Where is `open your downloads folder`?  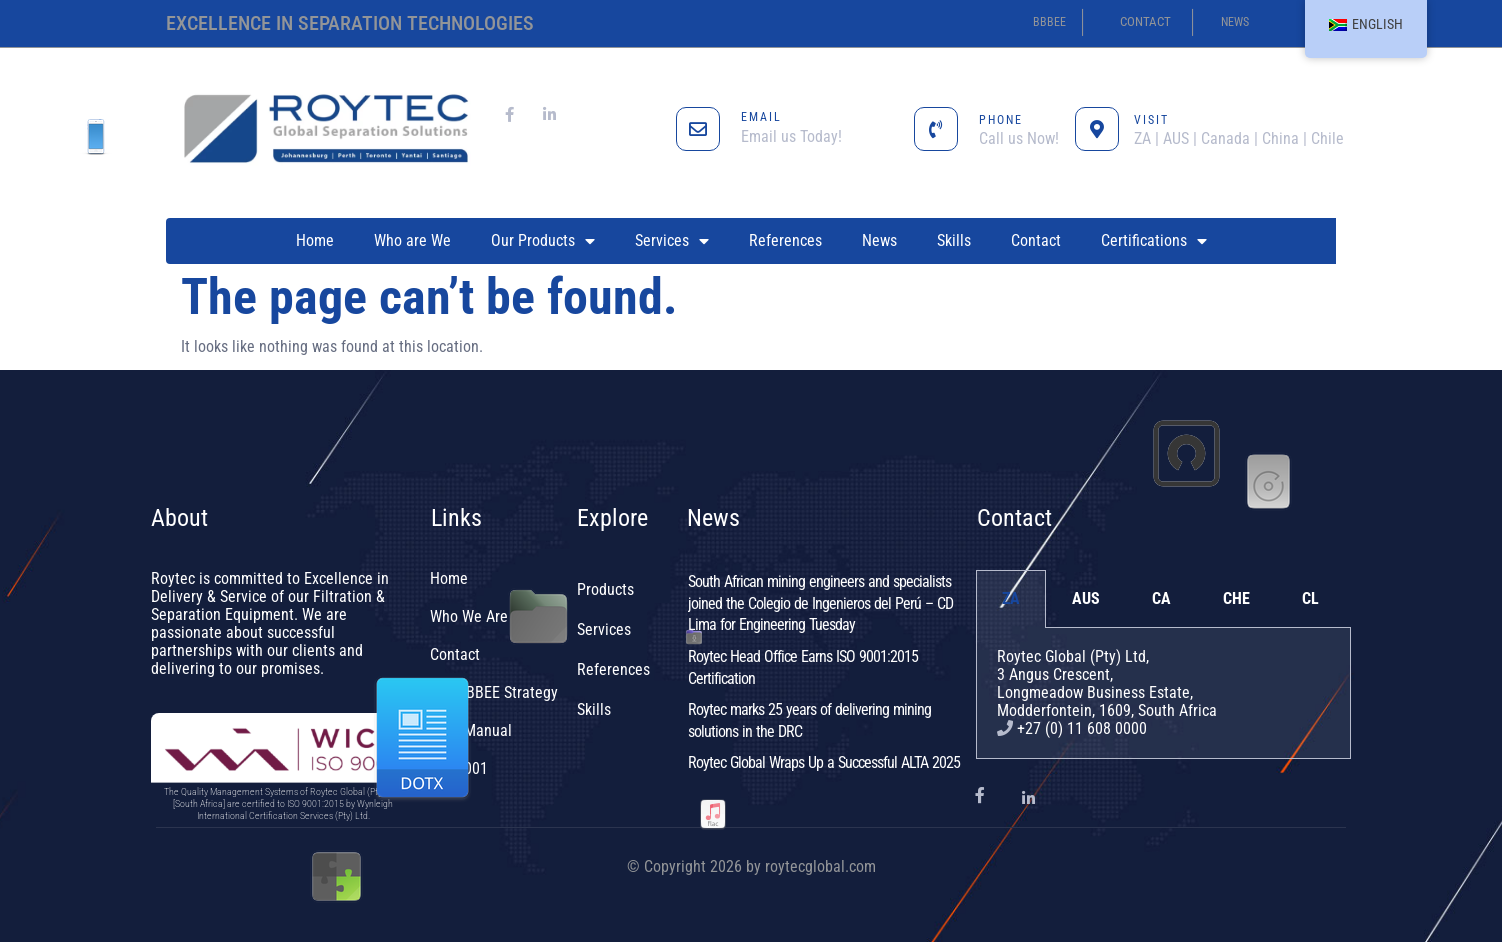
open your downloads folder is located at coordinates (694, 637).